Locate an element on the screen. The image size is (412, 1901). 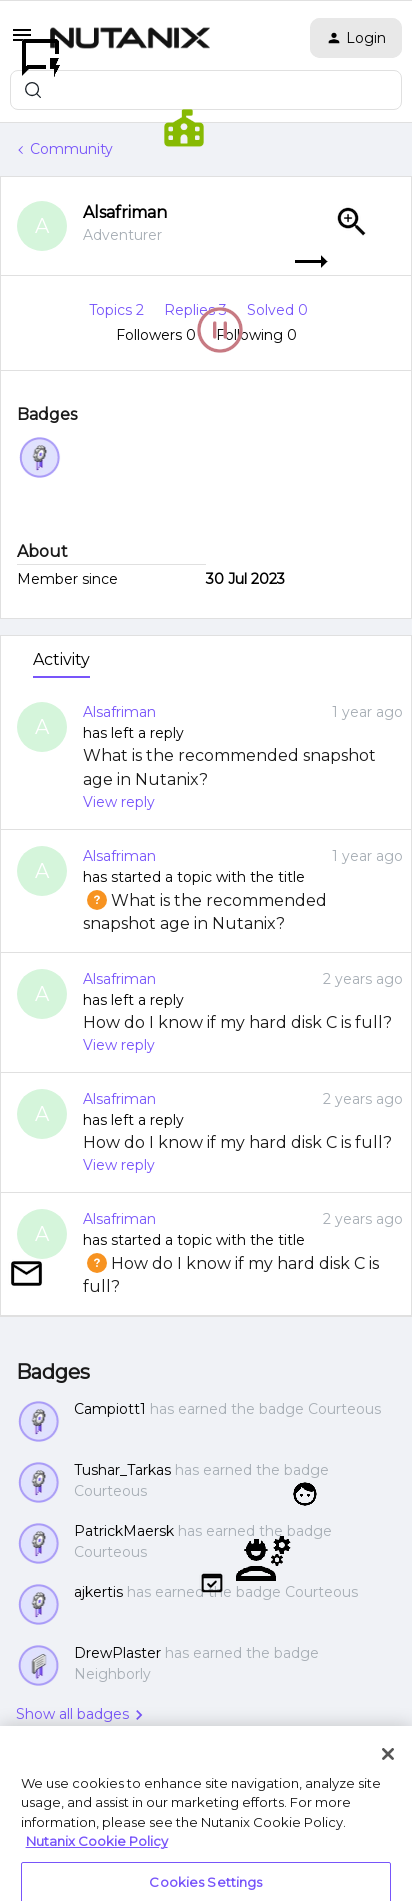
indicates no change or stable trend is located at coordinates (310, 261).